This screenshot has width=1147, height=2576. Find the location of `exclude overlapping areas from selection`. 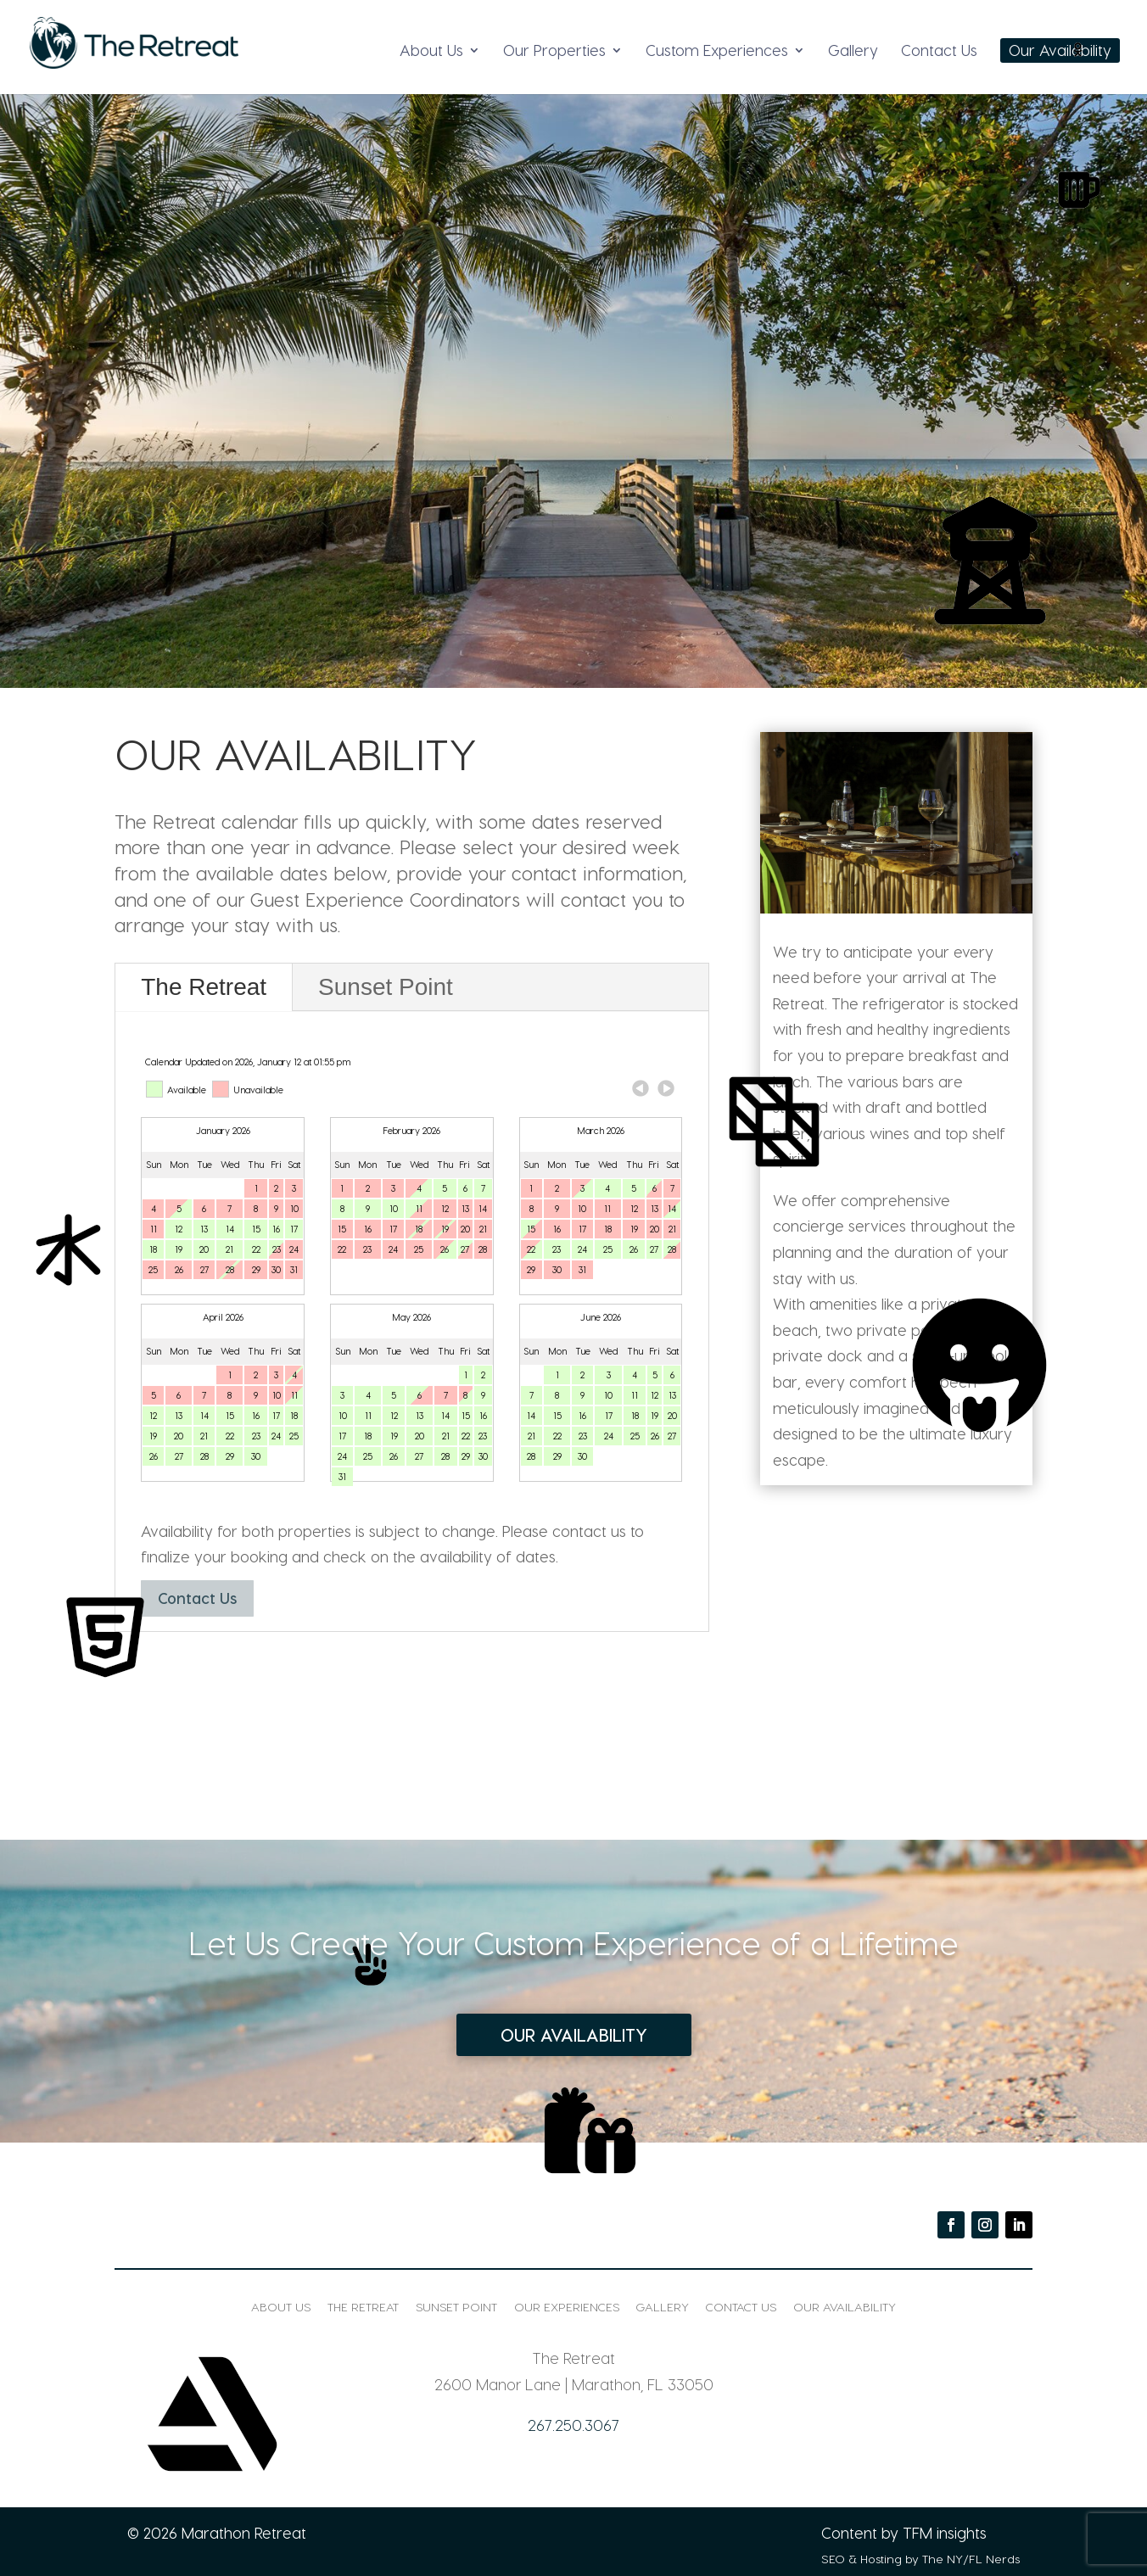

exclude overlapping areas from selection is located at coordinates (774, 1121).